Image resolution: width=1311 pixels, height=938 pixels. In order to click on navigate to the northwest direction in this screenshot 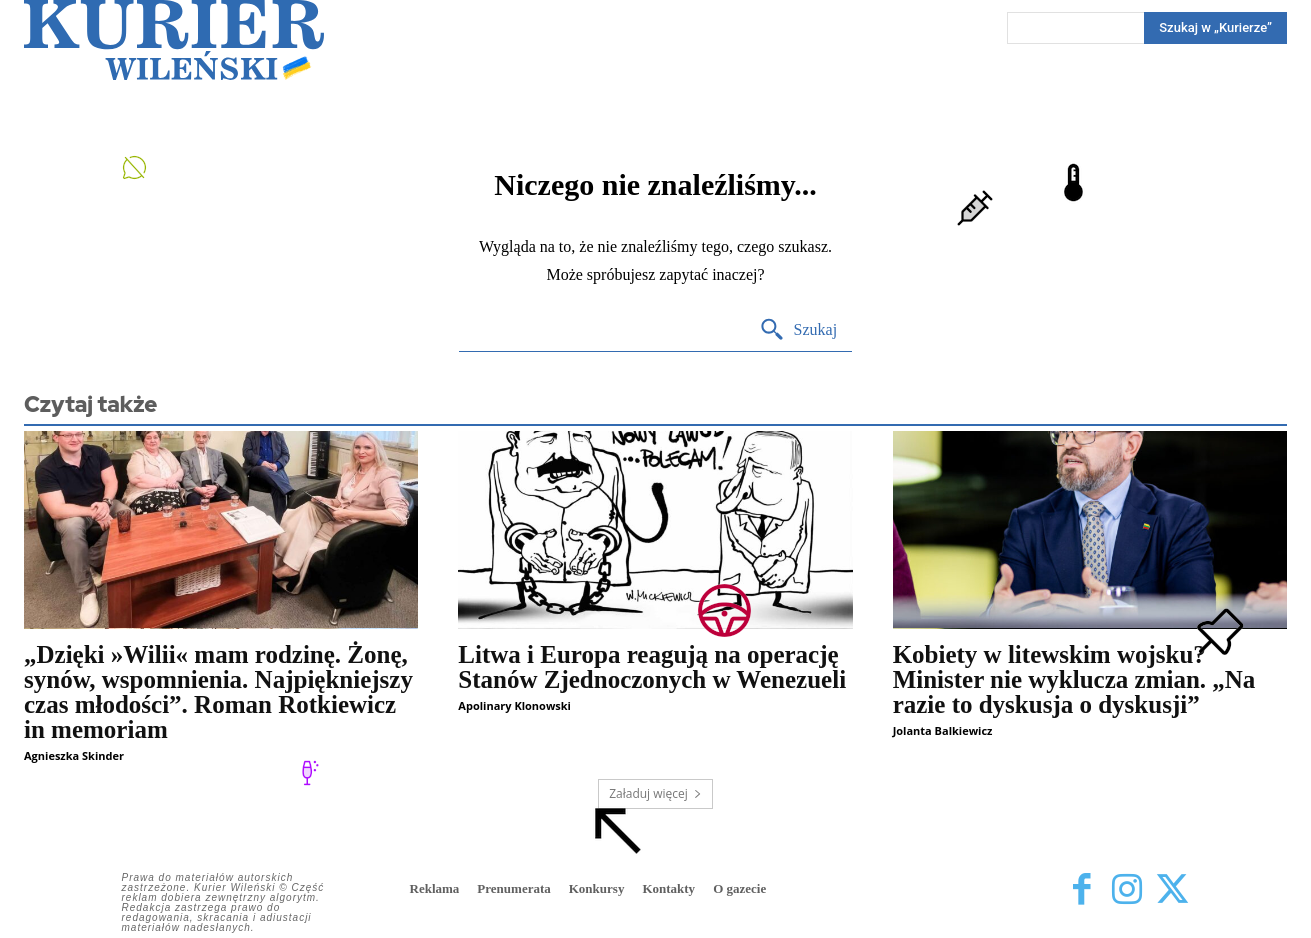, I will do `click(616, 829)`.